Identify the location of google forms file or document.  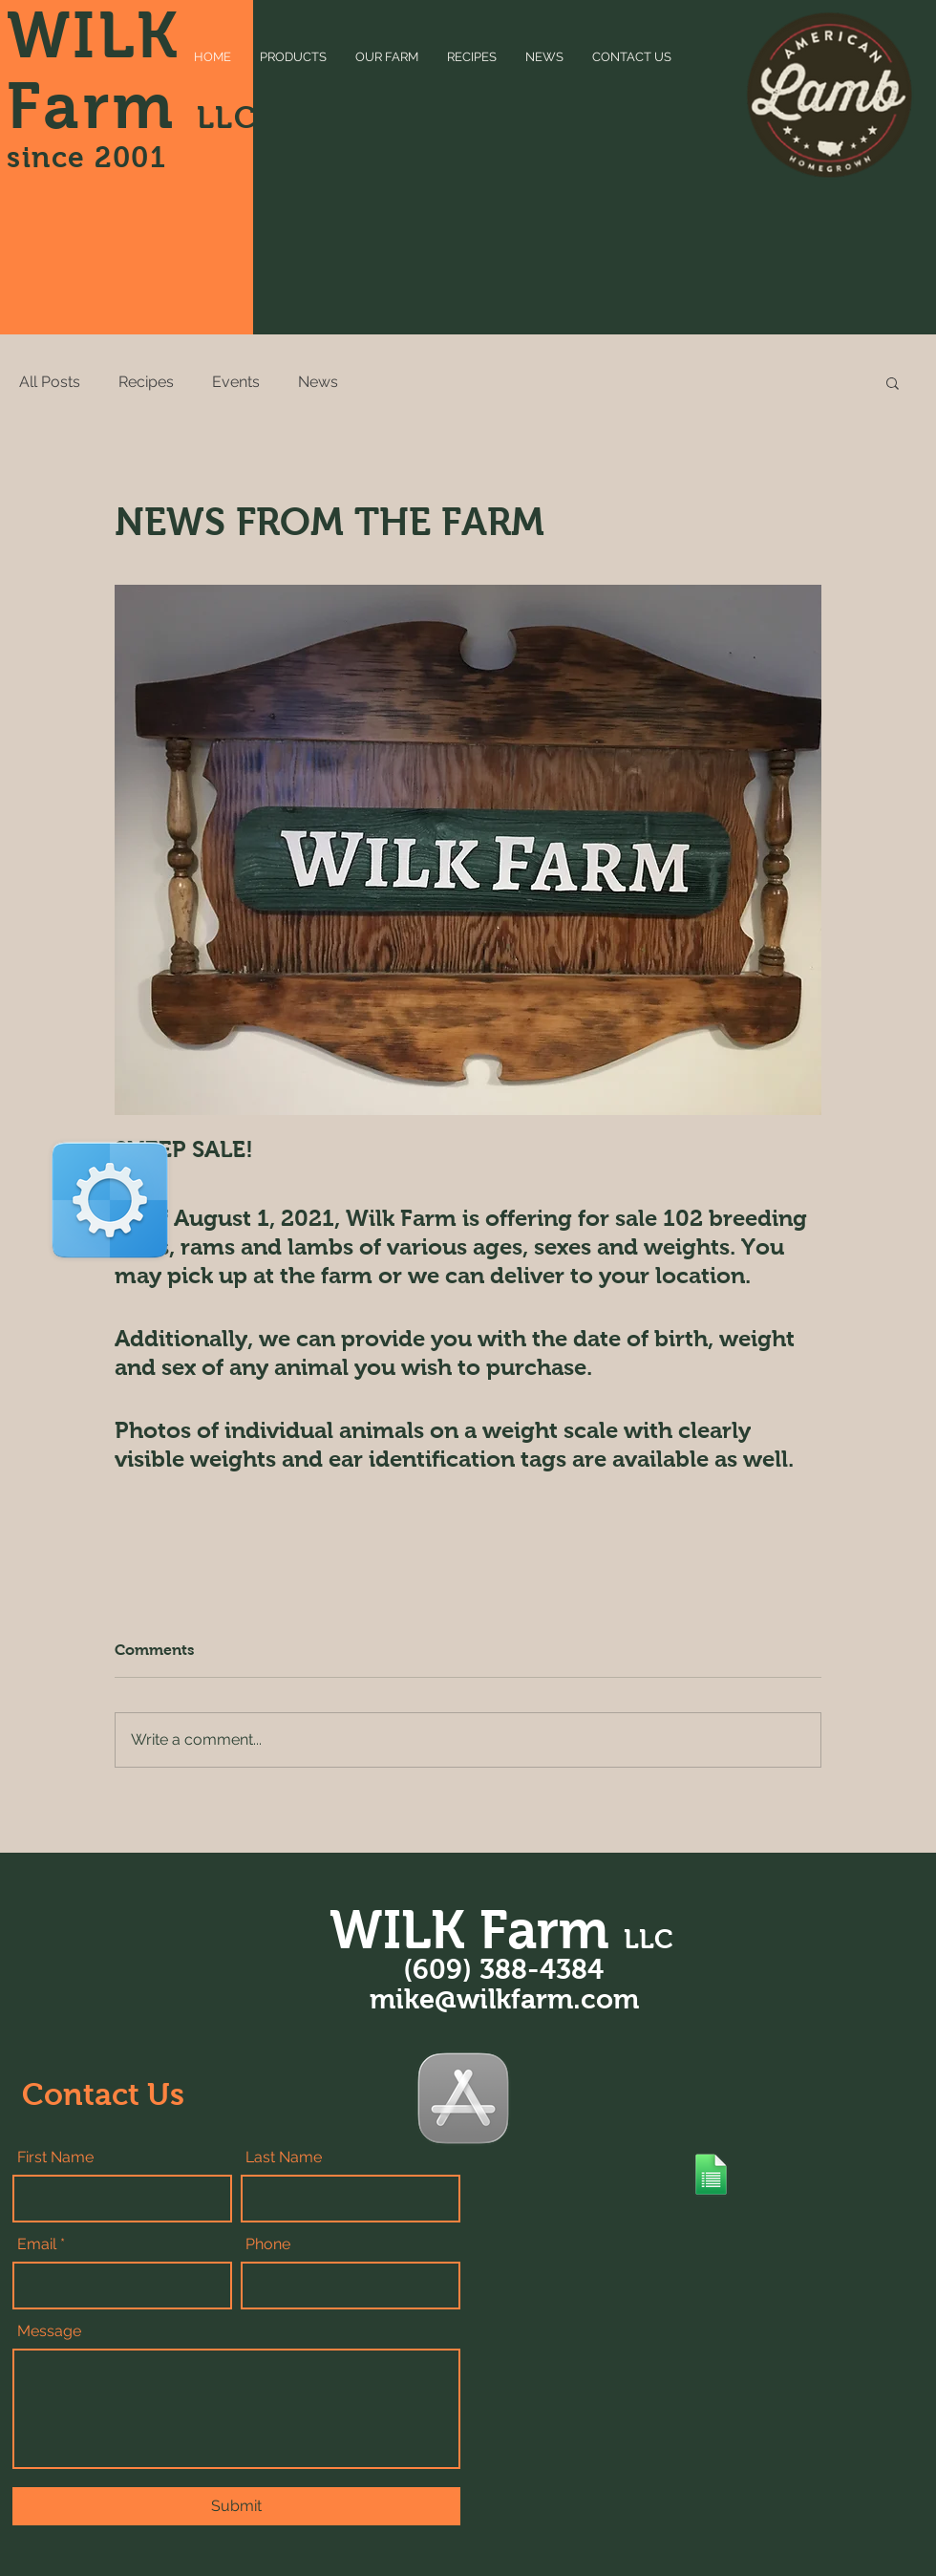
(711, 2175).